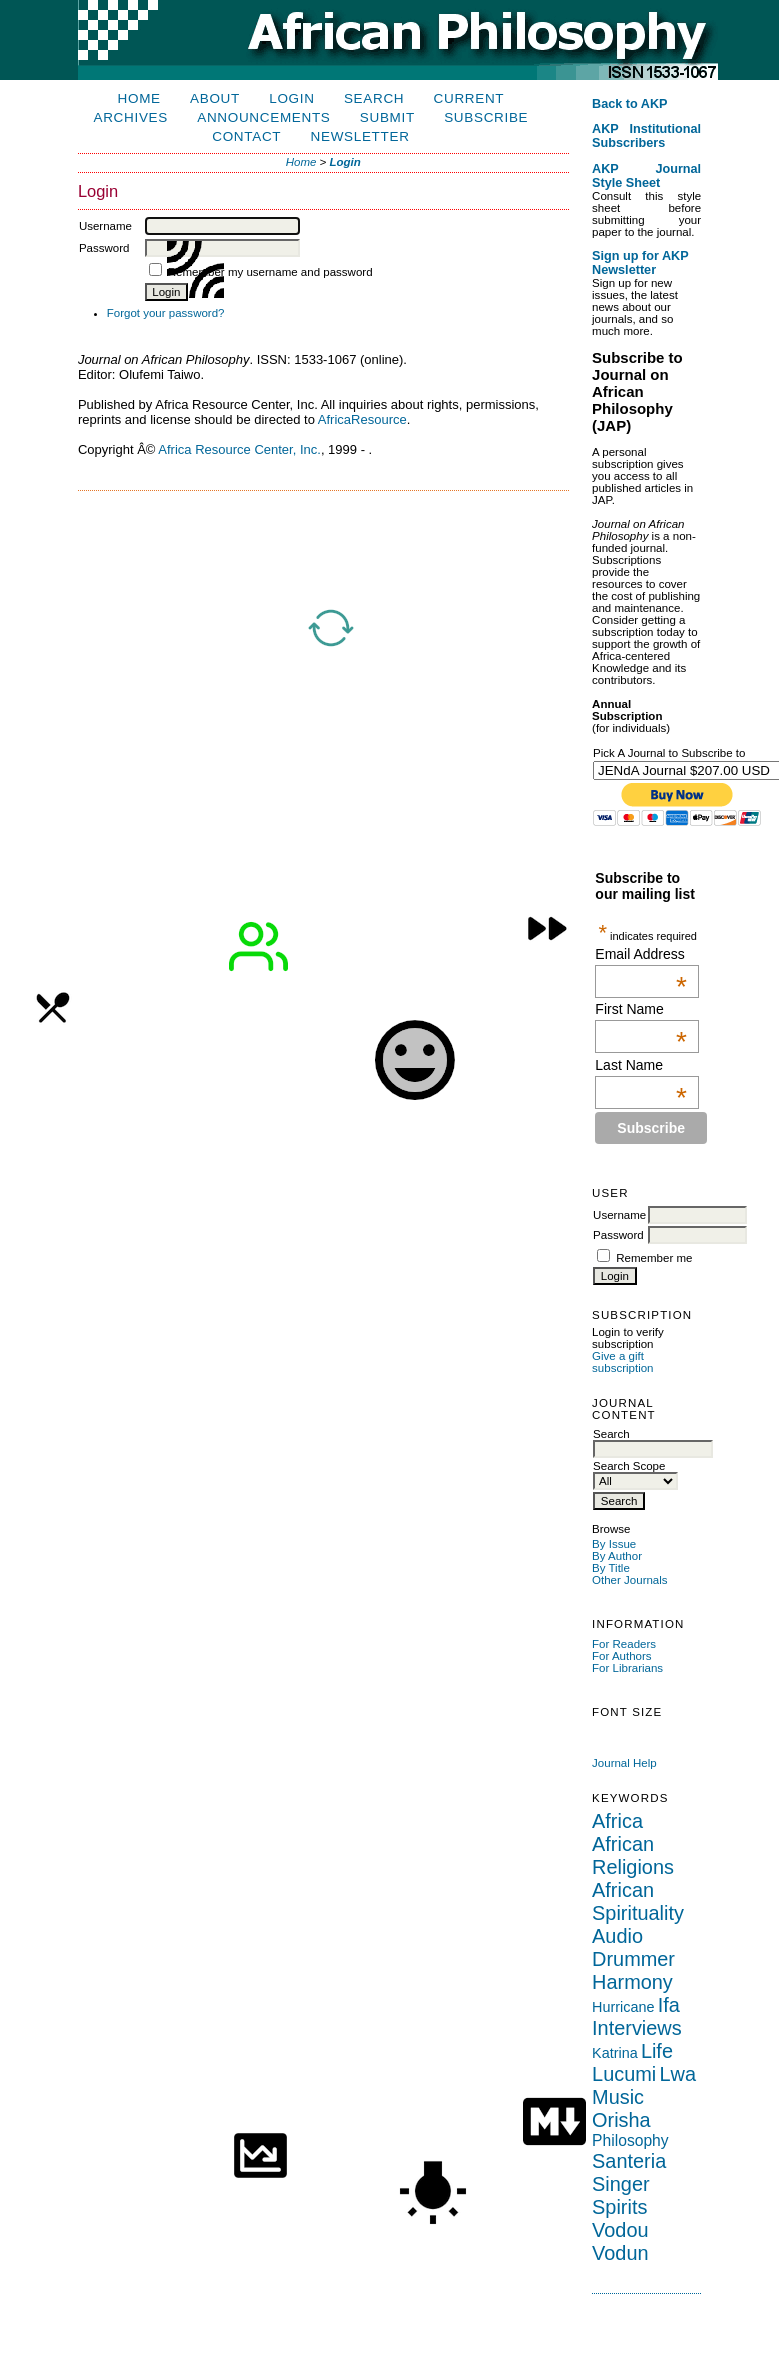  What do you see at coordinates (258, 946) in the screenshot?
I see `view all users or team members` at bounding box center [258, 946].